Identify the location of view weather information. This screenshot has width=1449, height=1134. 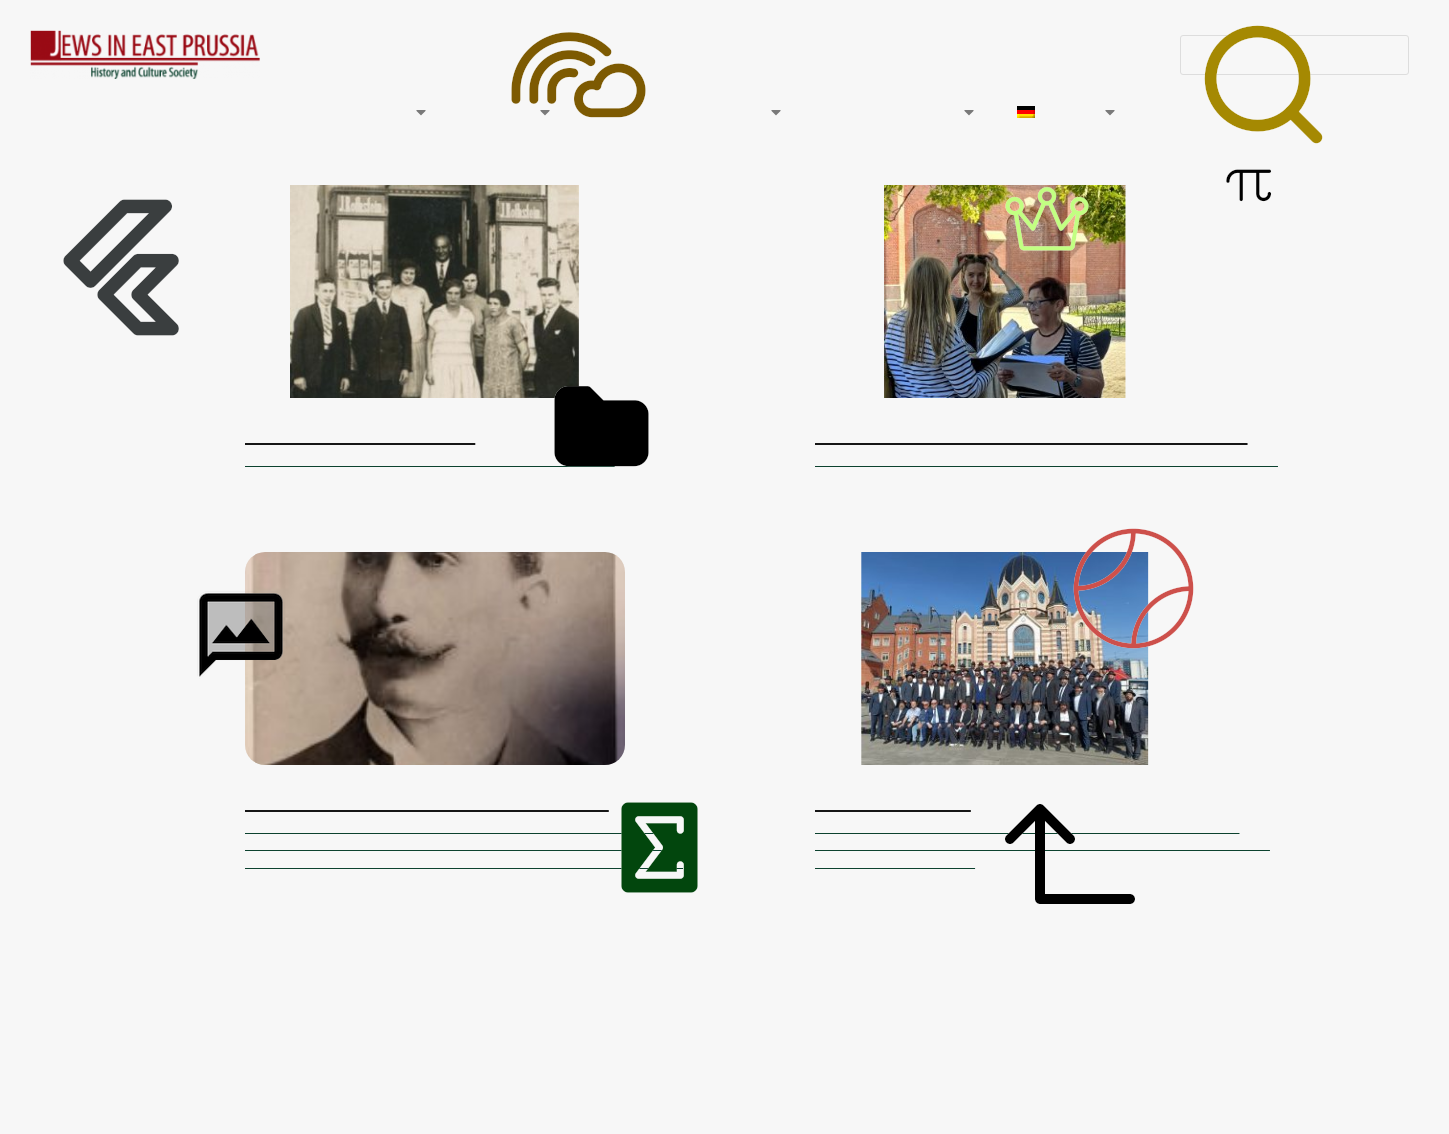
(578, 72).